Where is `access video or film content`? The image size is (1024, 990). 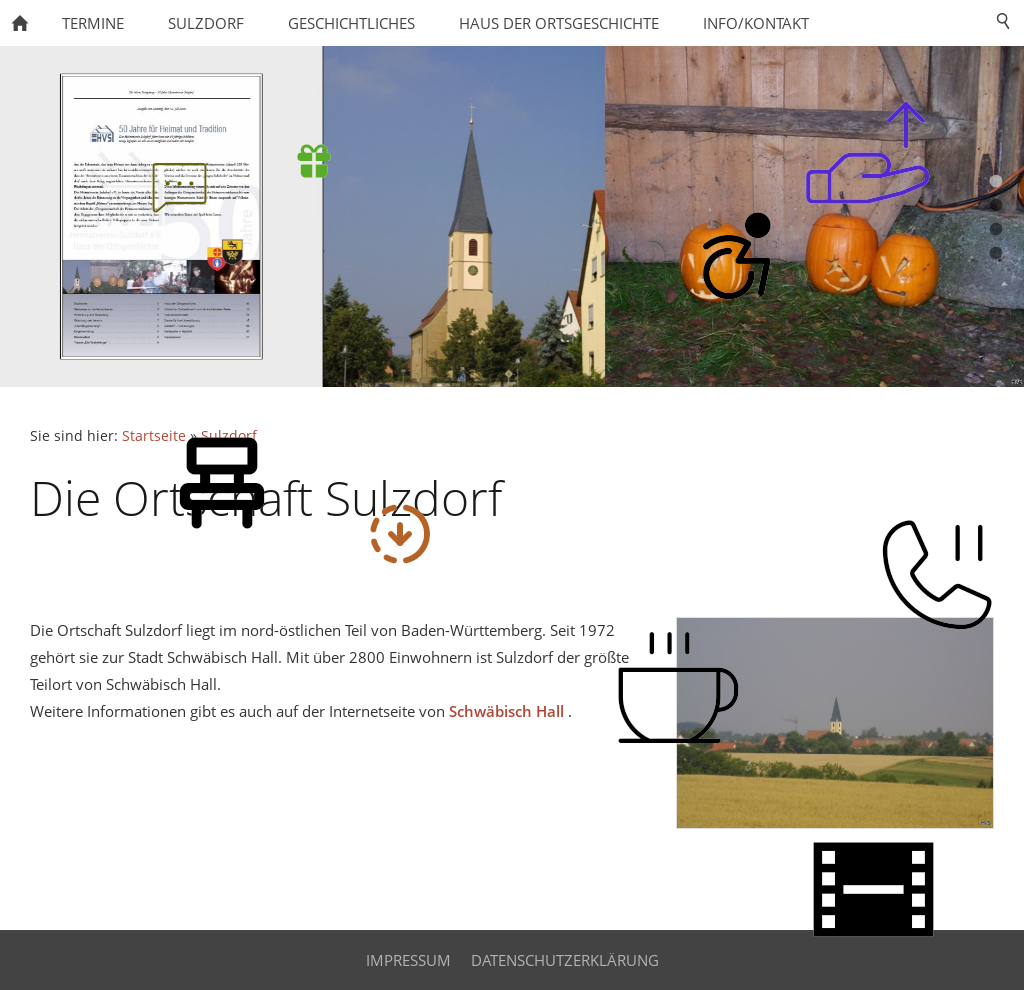
access video or film content is located at coordinates (873, 889).